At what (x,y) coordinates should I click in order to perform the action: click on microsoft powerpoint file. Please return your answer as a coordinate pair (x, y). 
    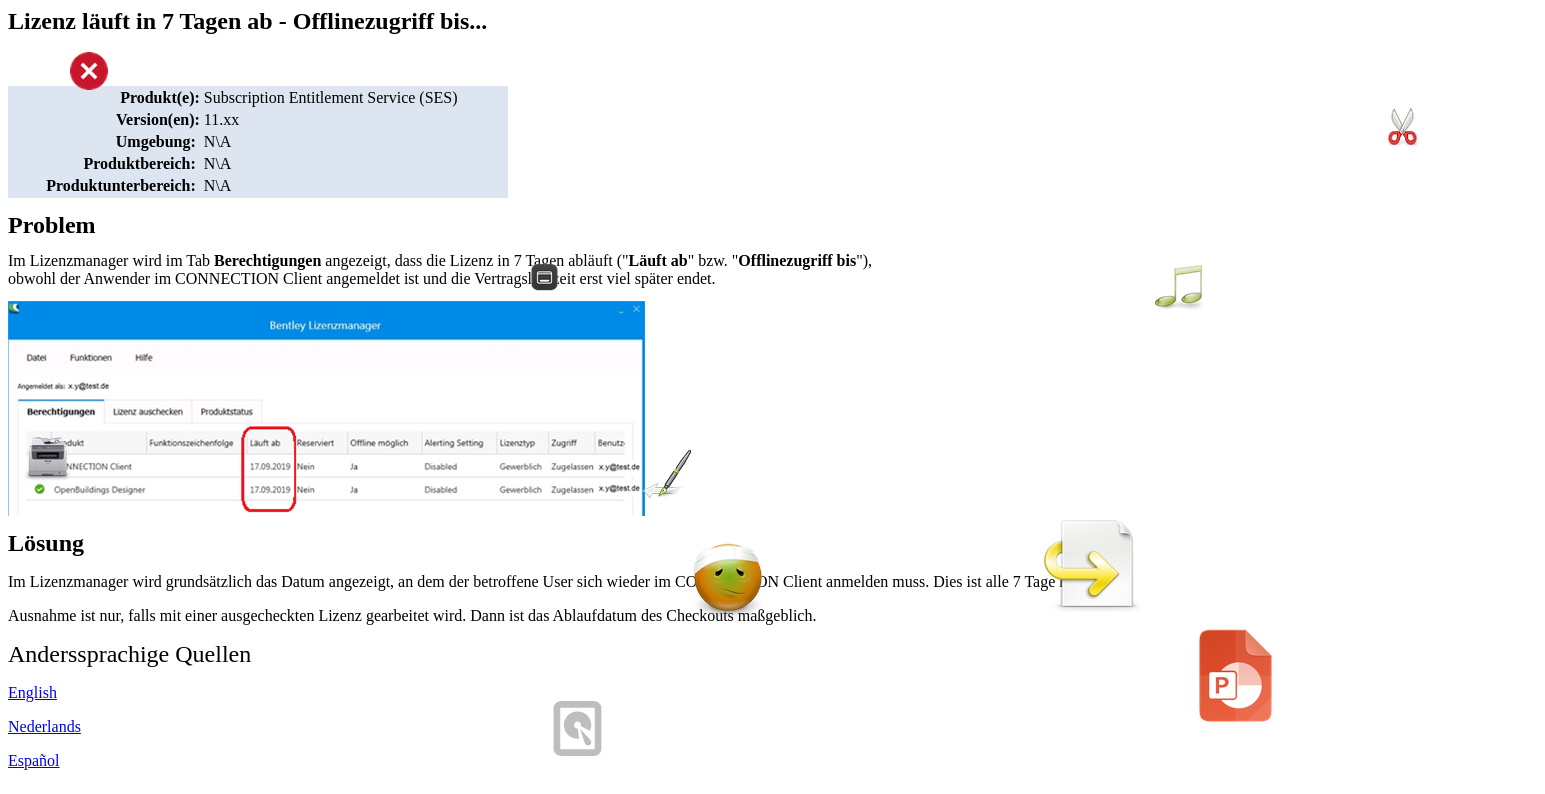
    Looking at the image, I should click on (1235, 675).